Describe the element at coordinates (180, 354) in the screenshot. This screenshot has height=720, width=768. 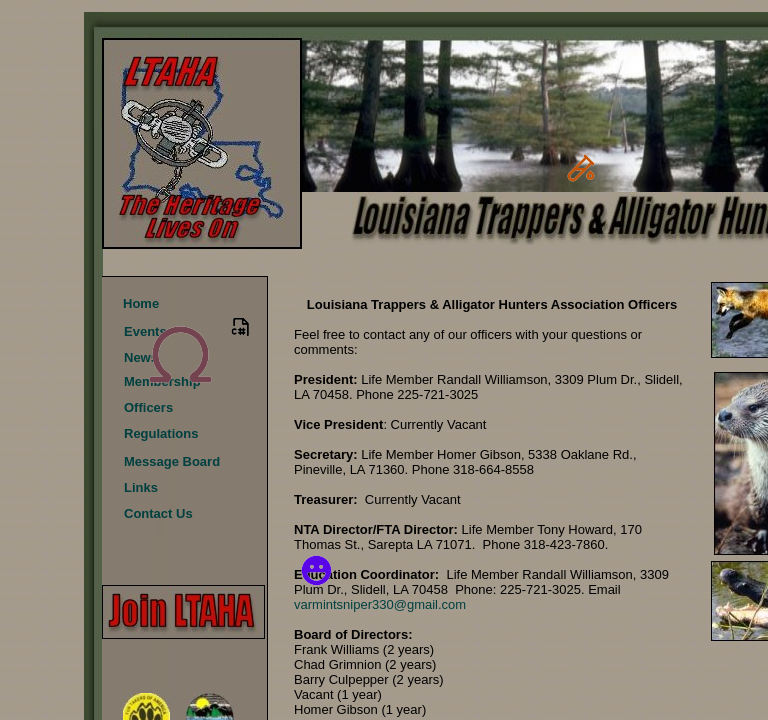
I see `represents the omega symbol in mathematical or scientific contexts` at that location.